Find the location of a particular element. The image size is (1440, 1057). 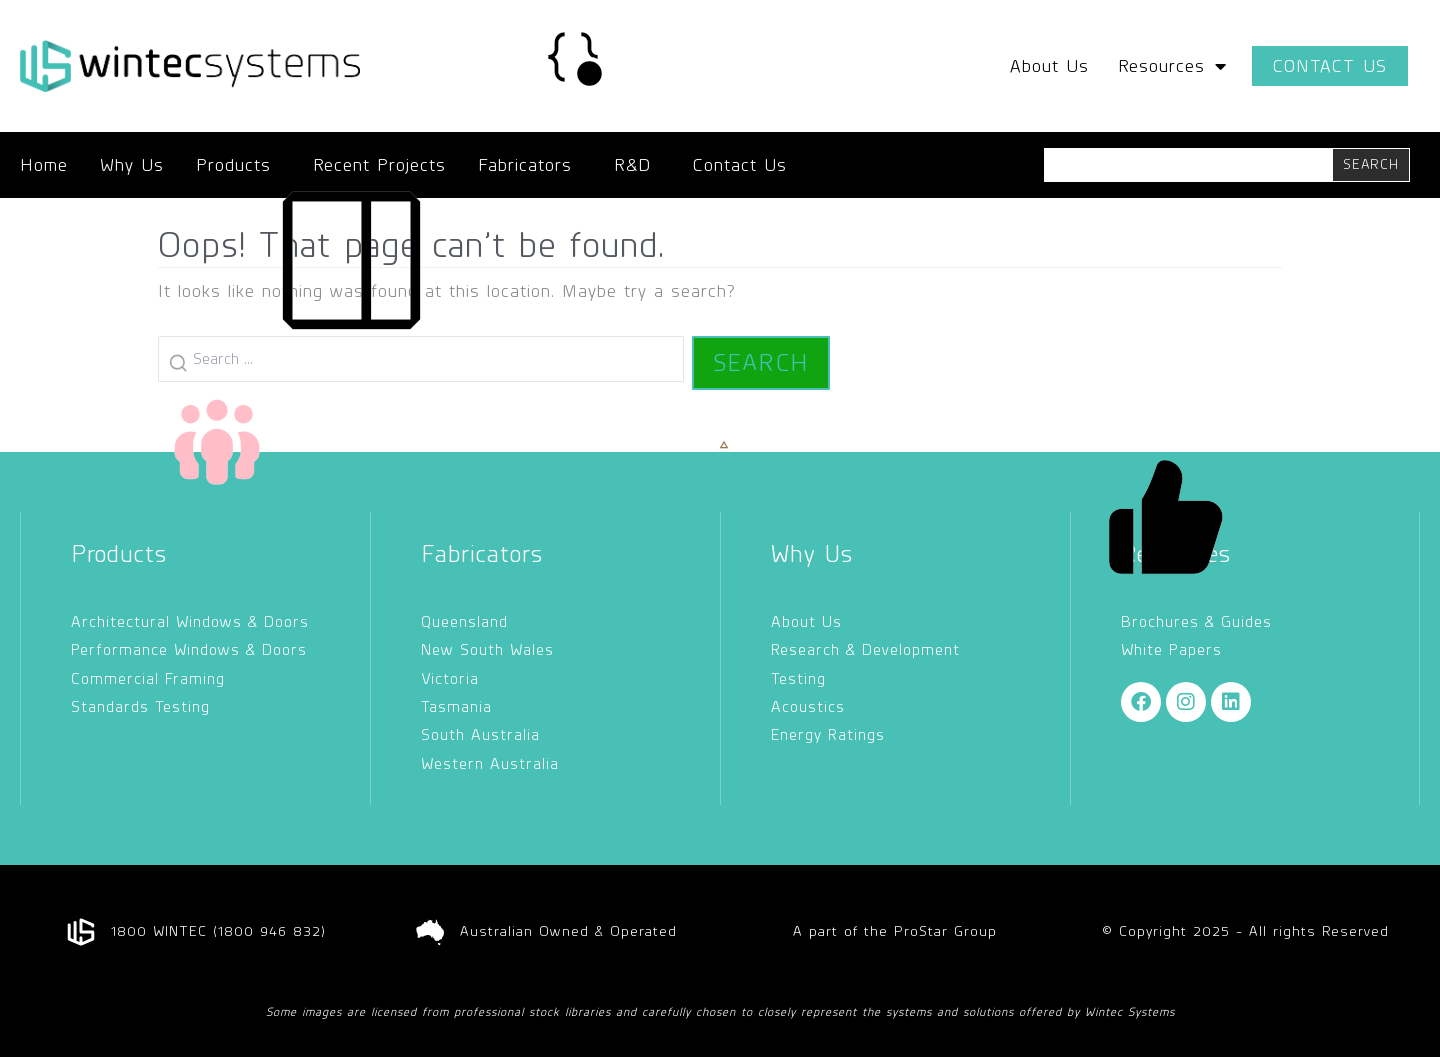

hide the right sidebar panel is located at coordinates (351, 260).